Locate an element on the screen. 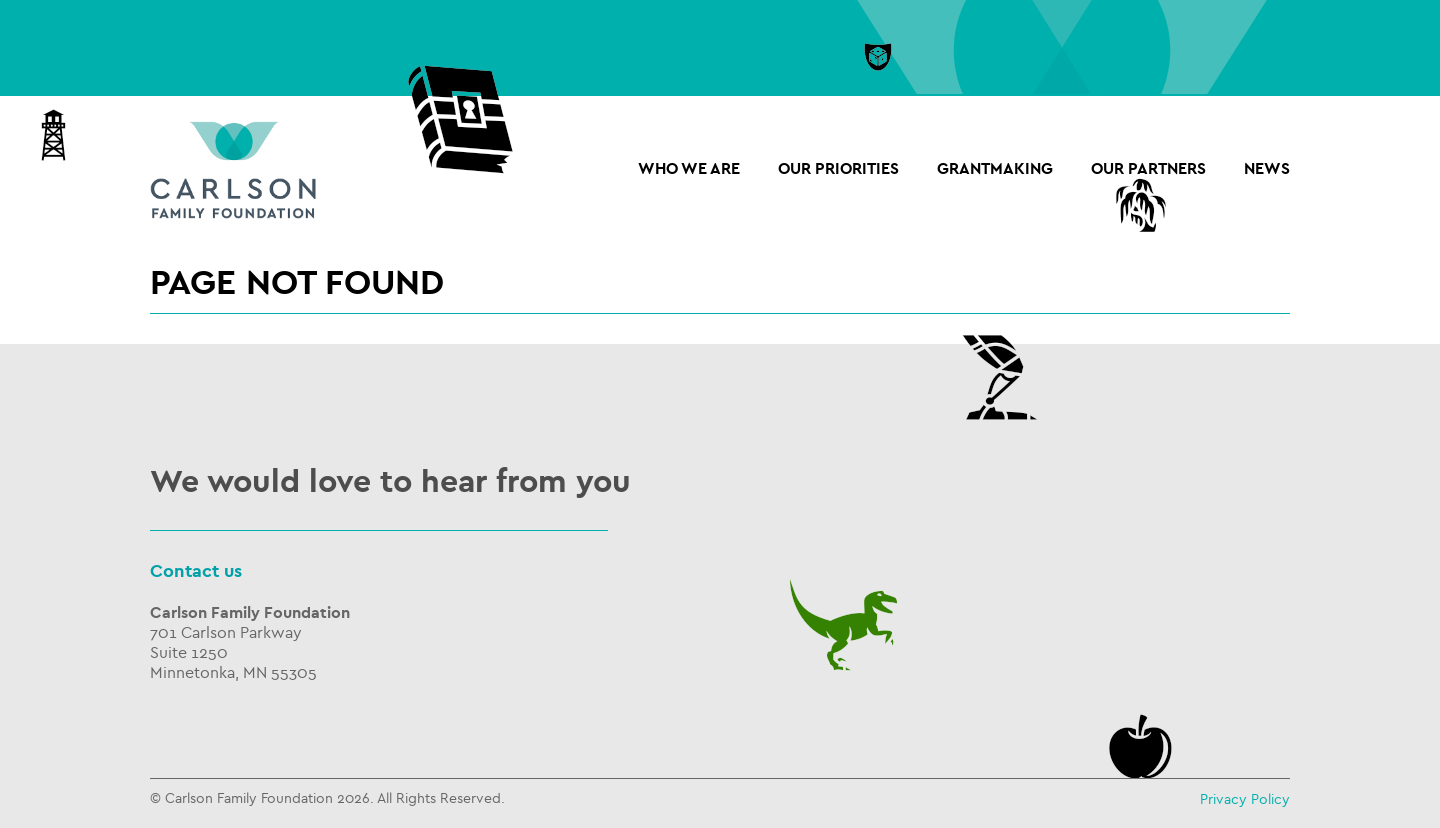 The image size is (1440, 828). access hidden or locked content is located at coordinates (460, 119).